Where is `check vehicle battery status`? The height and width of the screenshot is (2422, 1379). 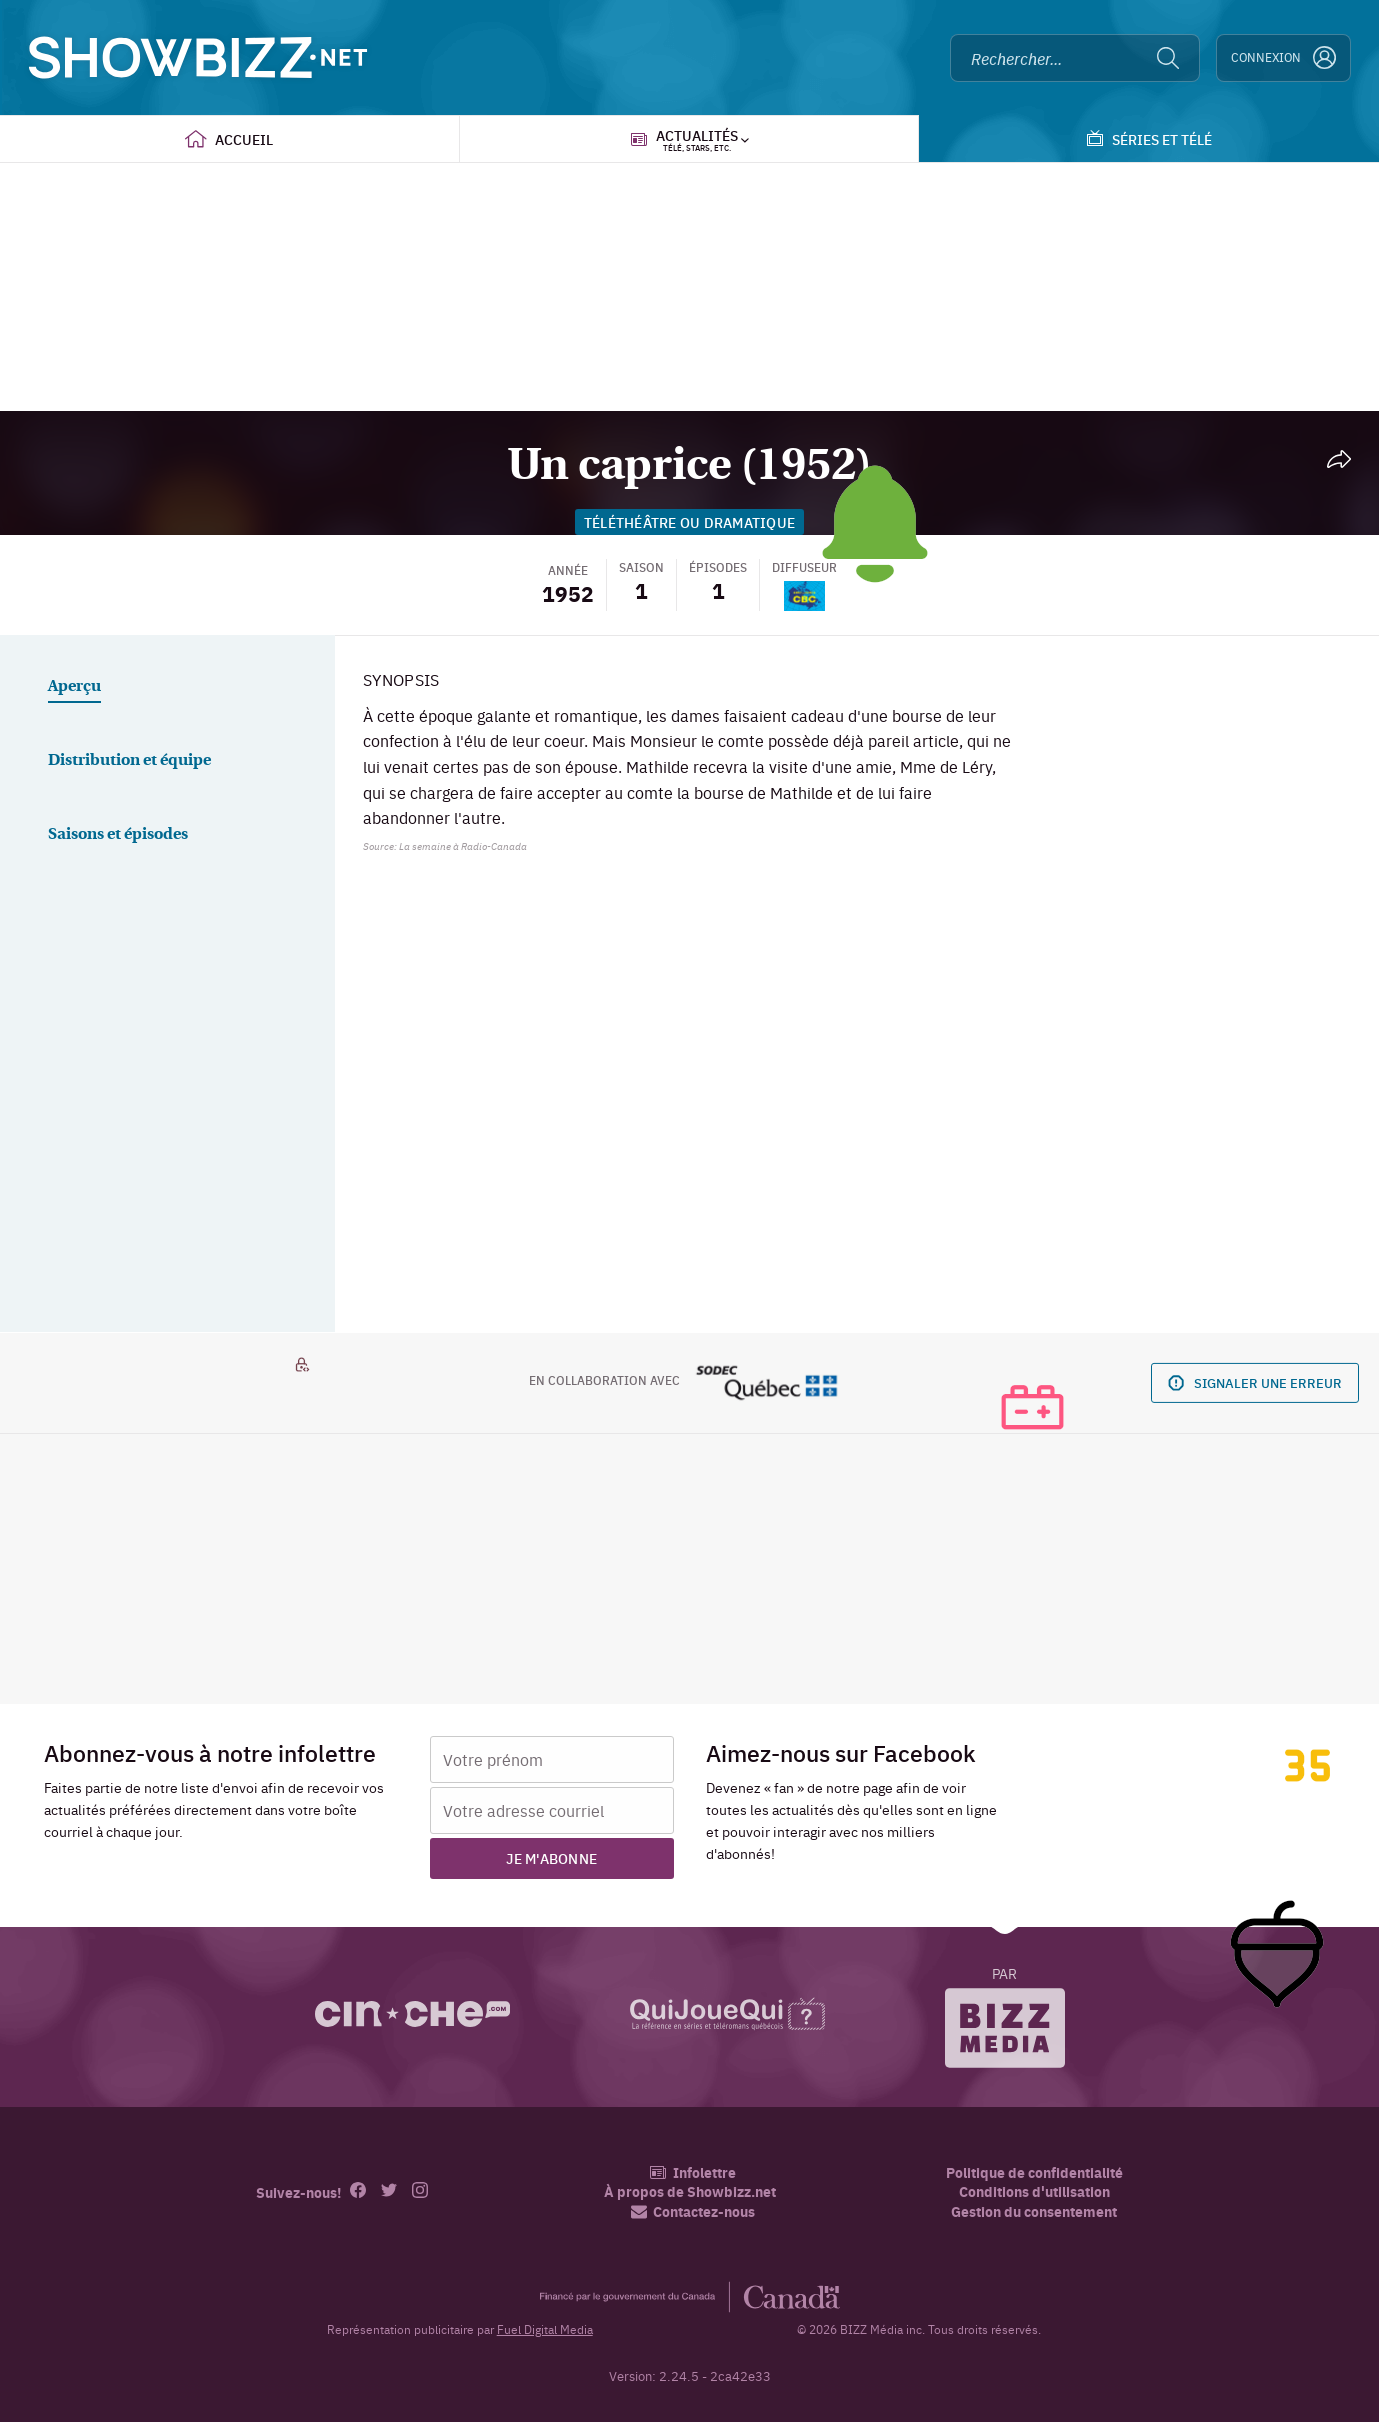 check vehicle battery status is located at coordinates (1032, 1409).